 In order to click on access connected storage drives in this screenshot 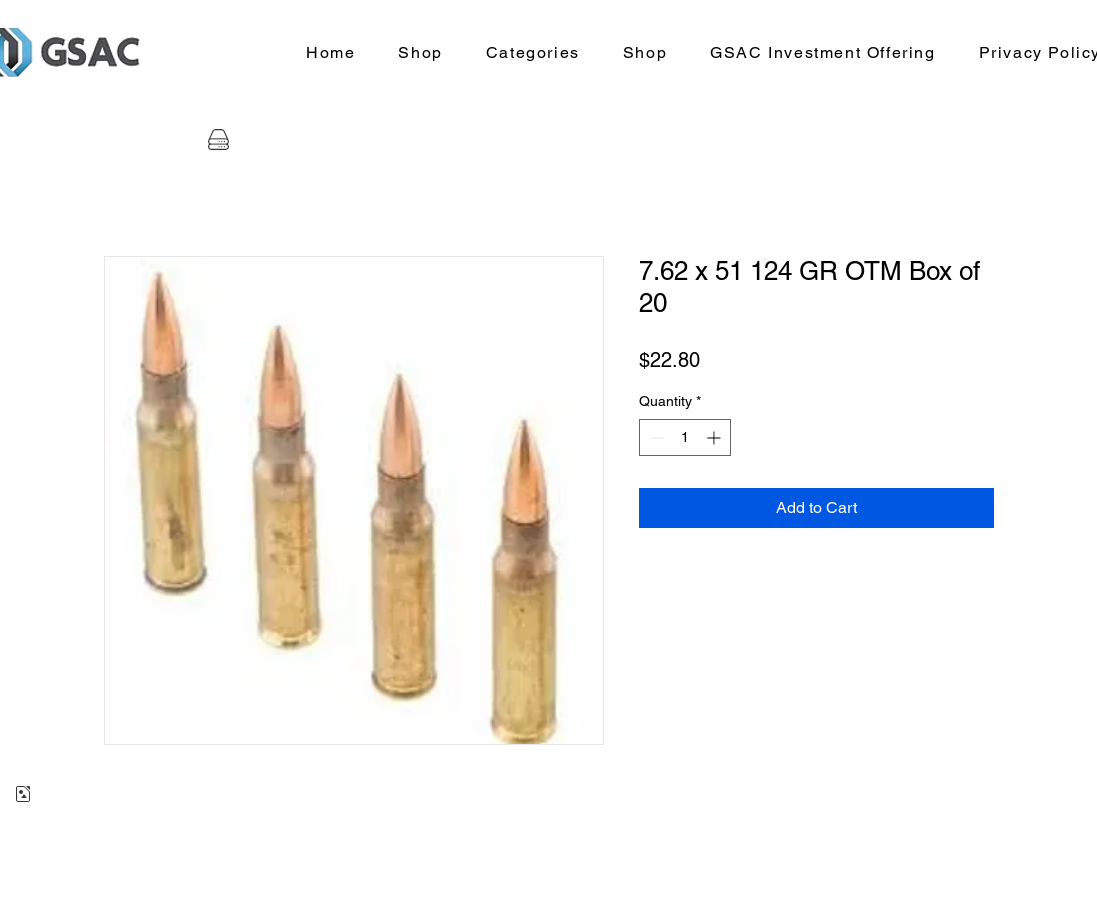, I will do `click(218, 139)`.